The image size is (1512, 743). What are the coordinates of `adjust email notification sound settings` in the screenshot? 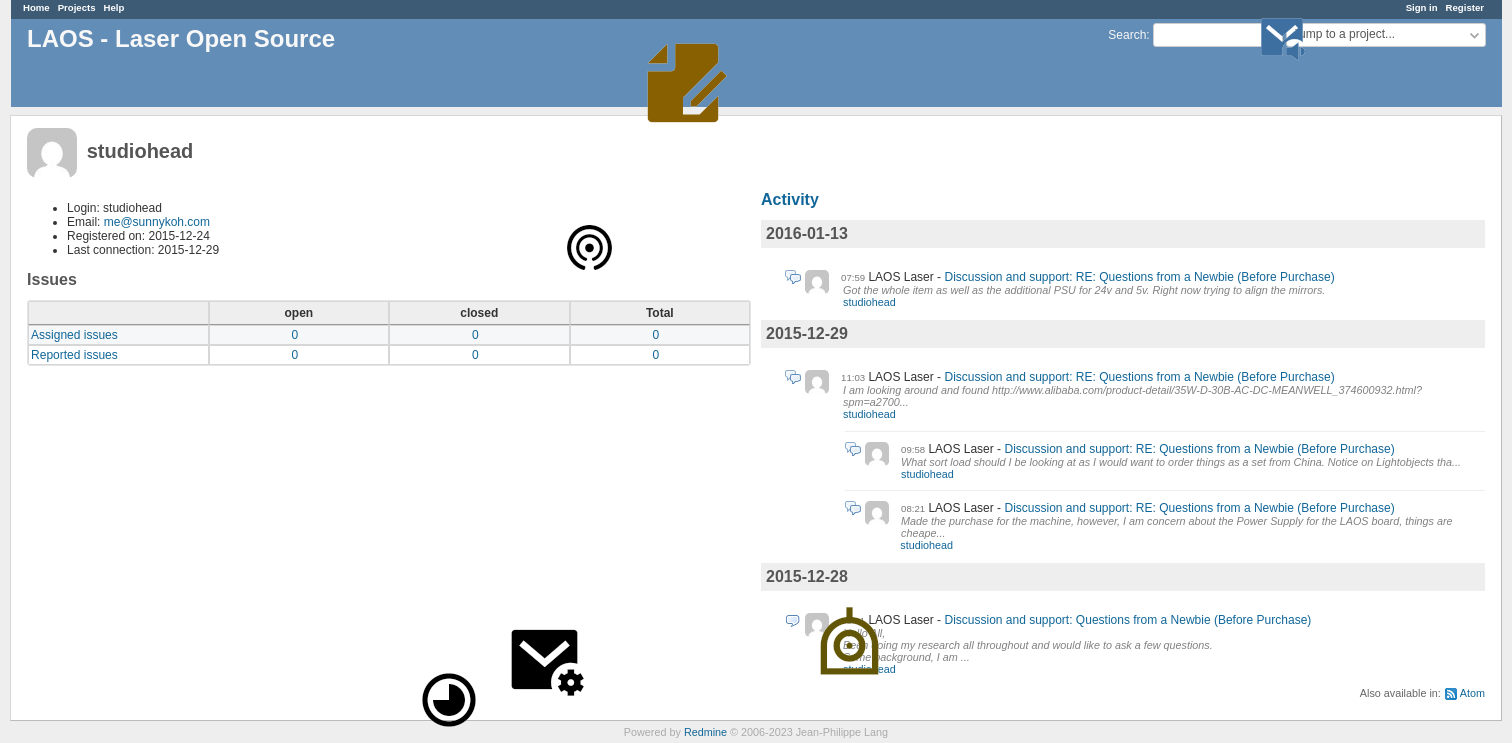 It's located at (1282, 37).